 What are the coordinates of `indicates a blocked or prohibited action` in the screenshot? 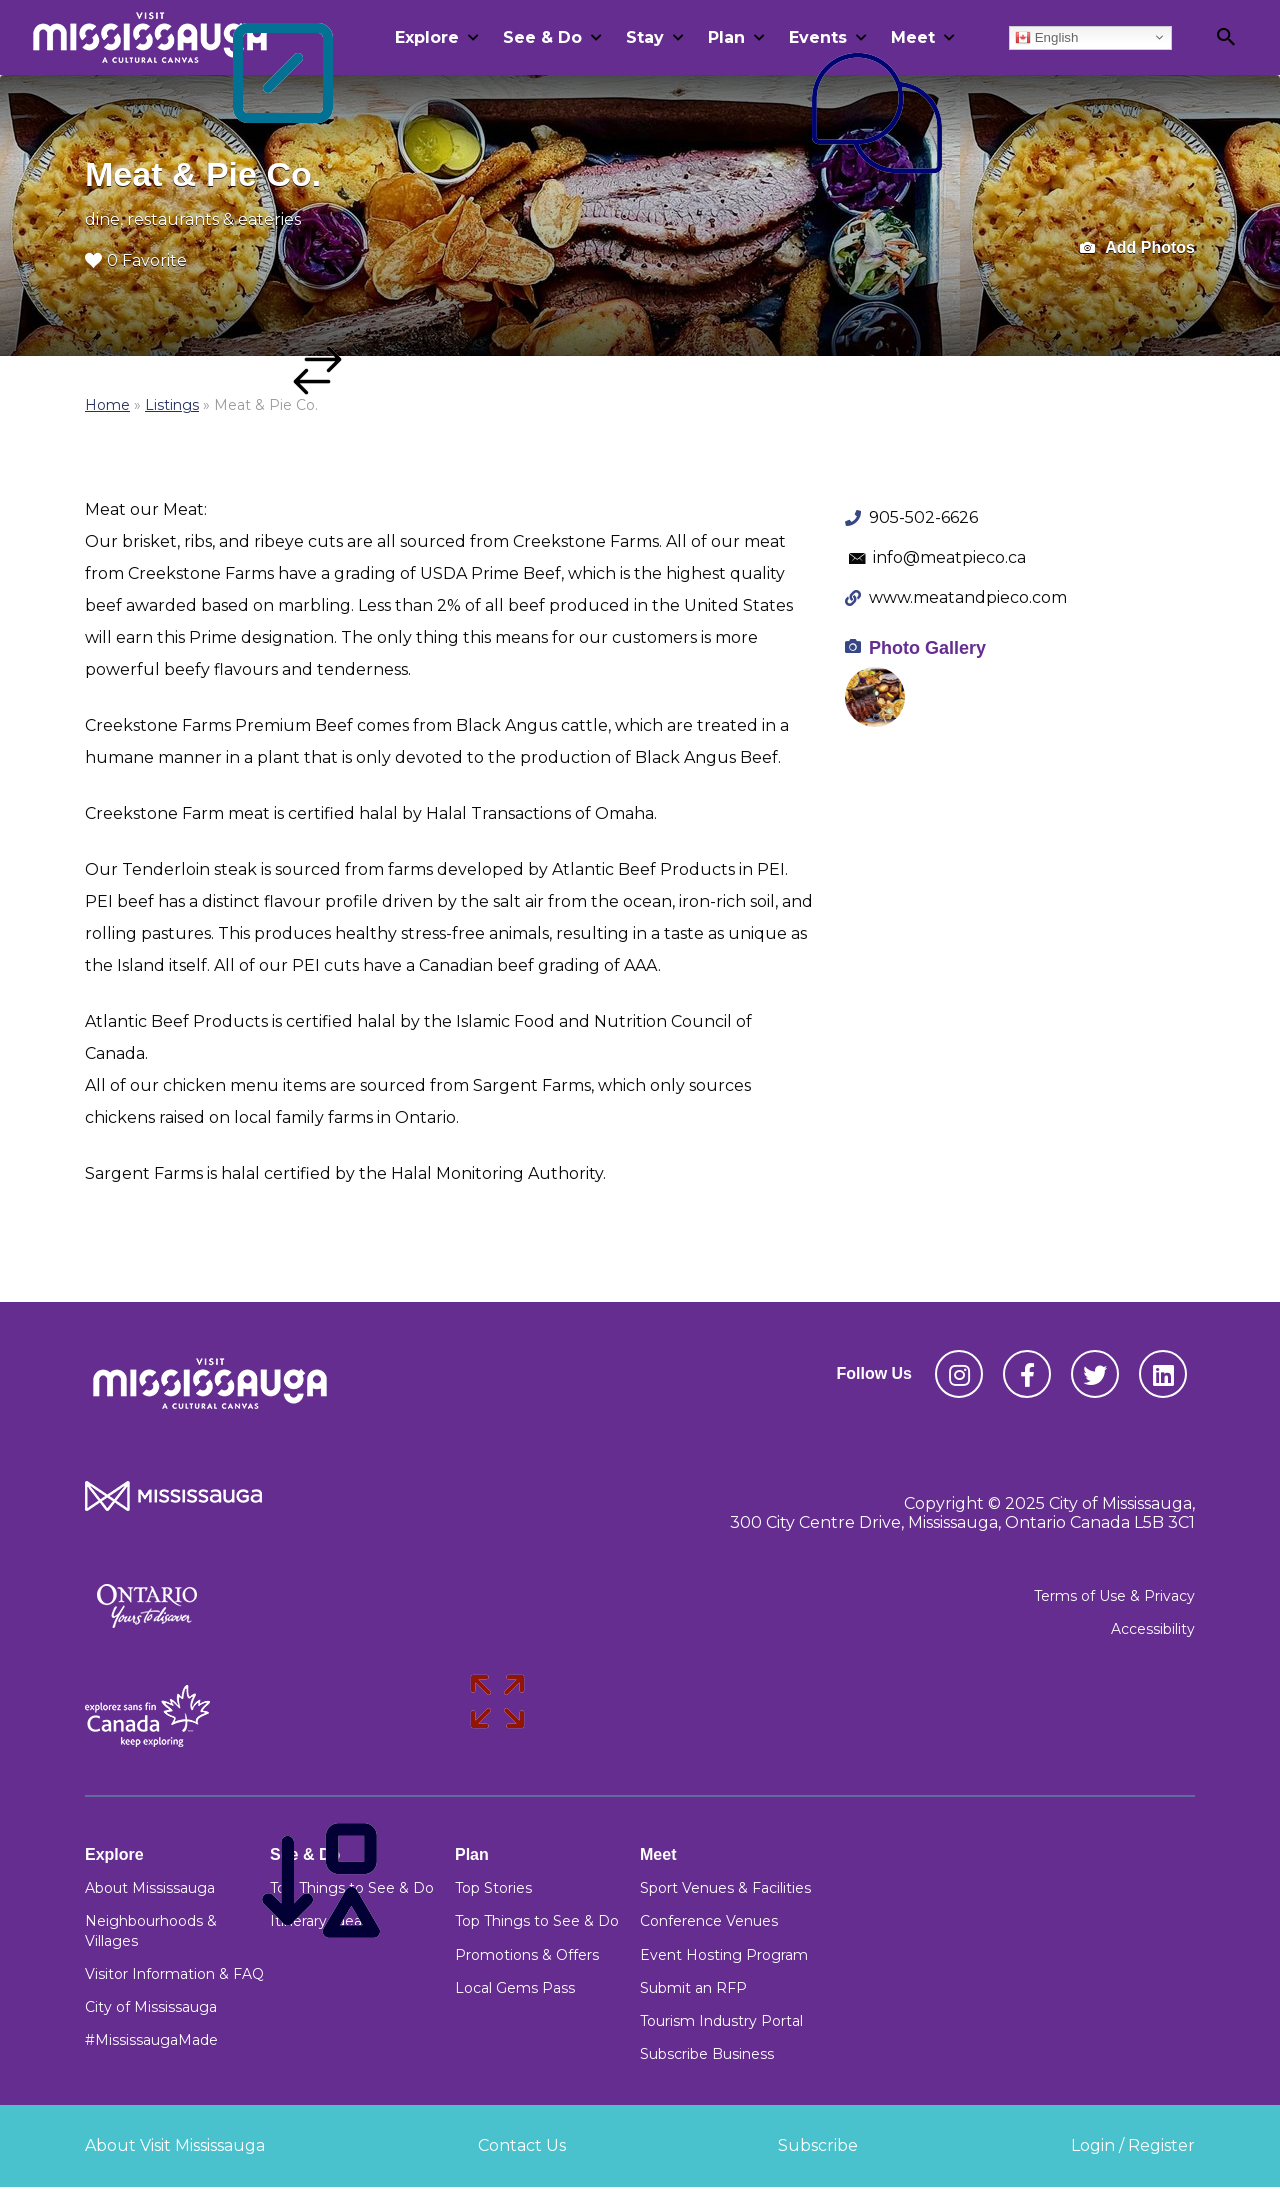 It's located at (283, 73).